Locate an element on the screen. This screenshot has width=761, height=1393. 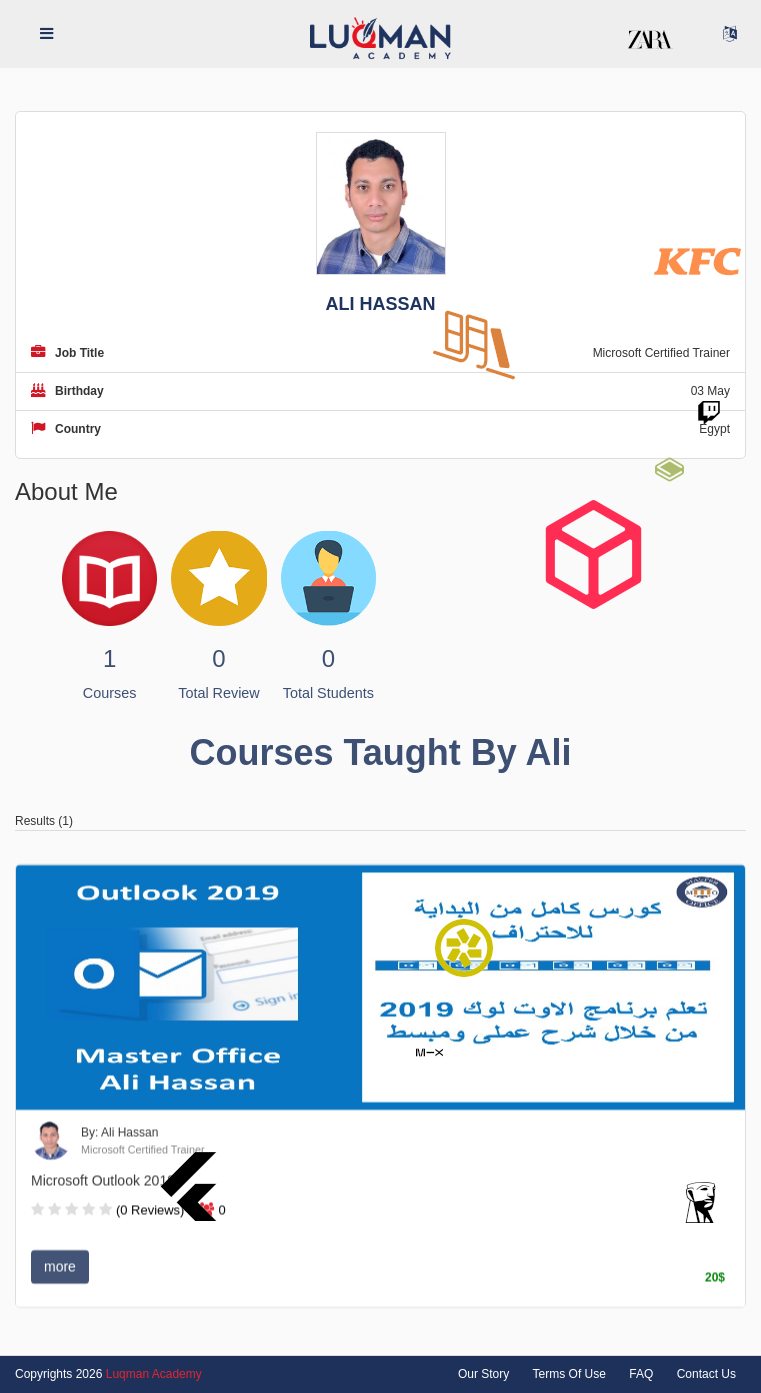
KFC brand logo is located at coordinates (697, 261).